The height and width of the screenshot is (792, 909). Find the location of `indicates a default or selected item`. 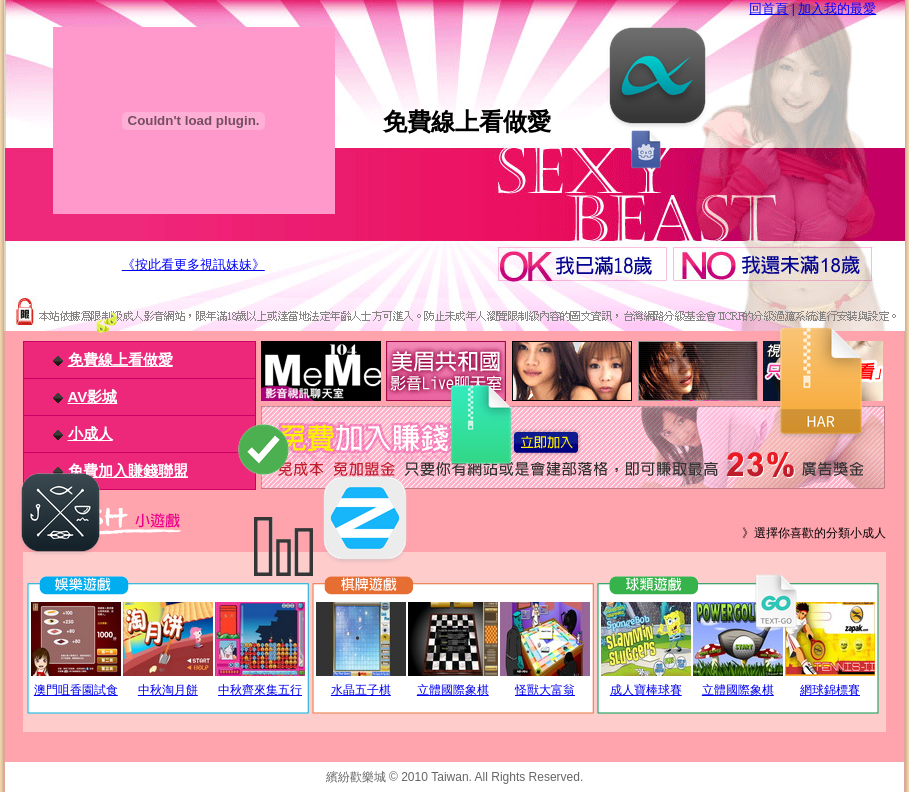

indicates a default or selected item is located at coordinates (263, 449).